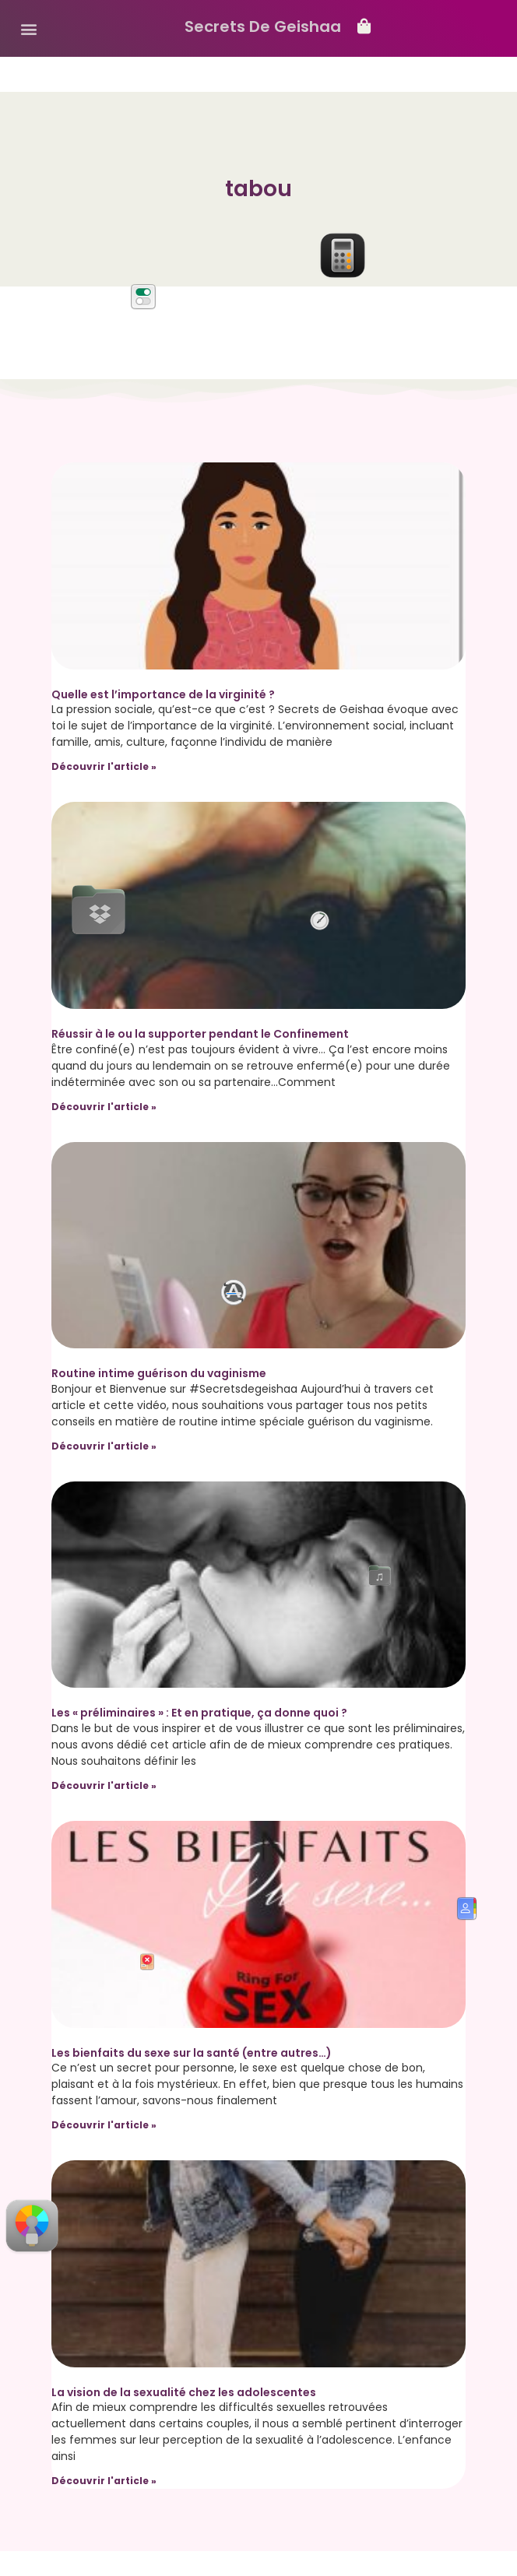  What do you see at coordinates (379, 1575) in the screenshot?
I see `open your music folder` at bounding box center [379, 1575].